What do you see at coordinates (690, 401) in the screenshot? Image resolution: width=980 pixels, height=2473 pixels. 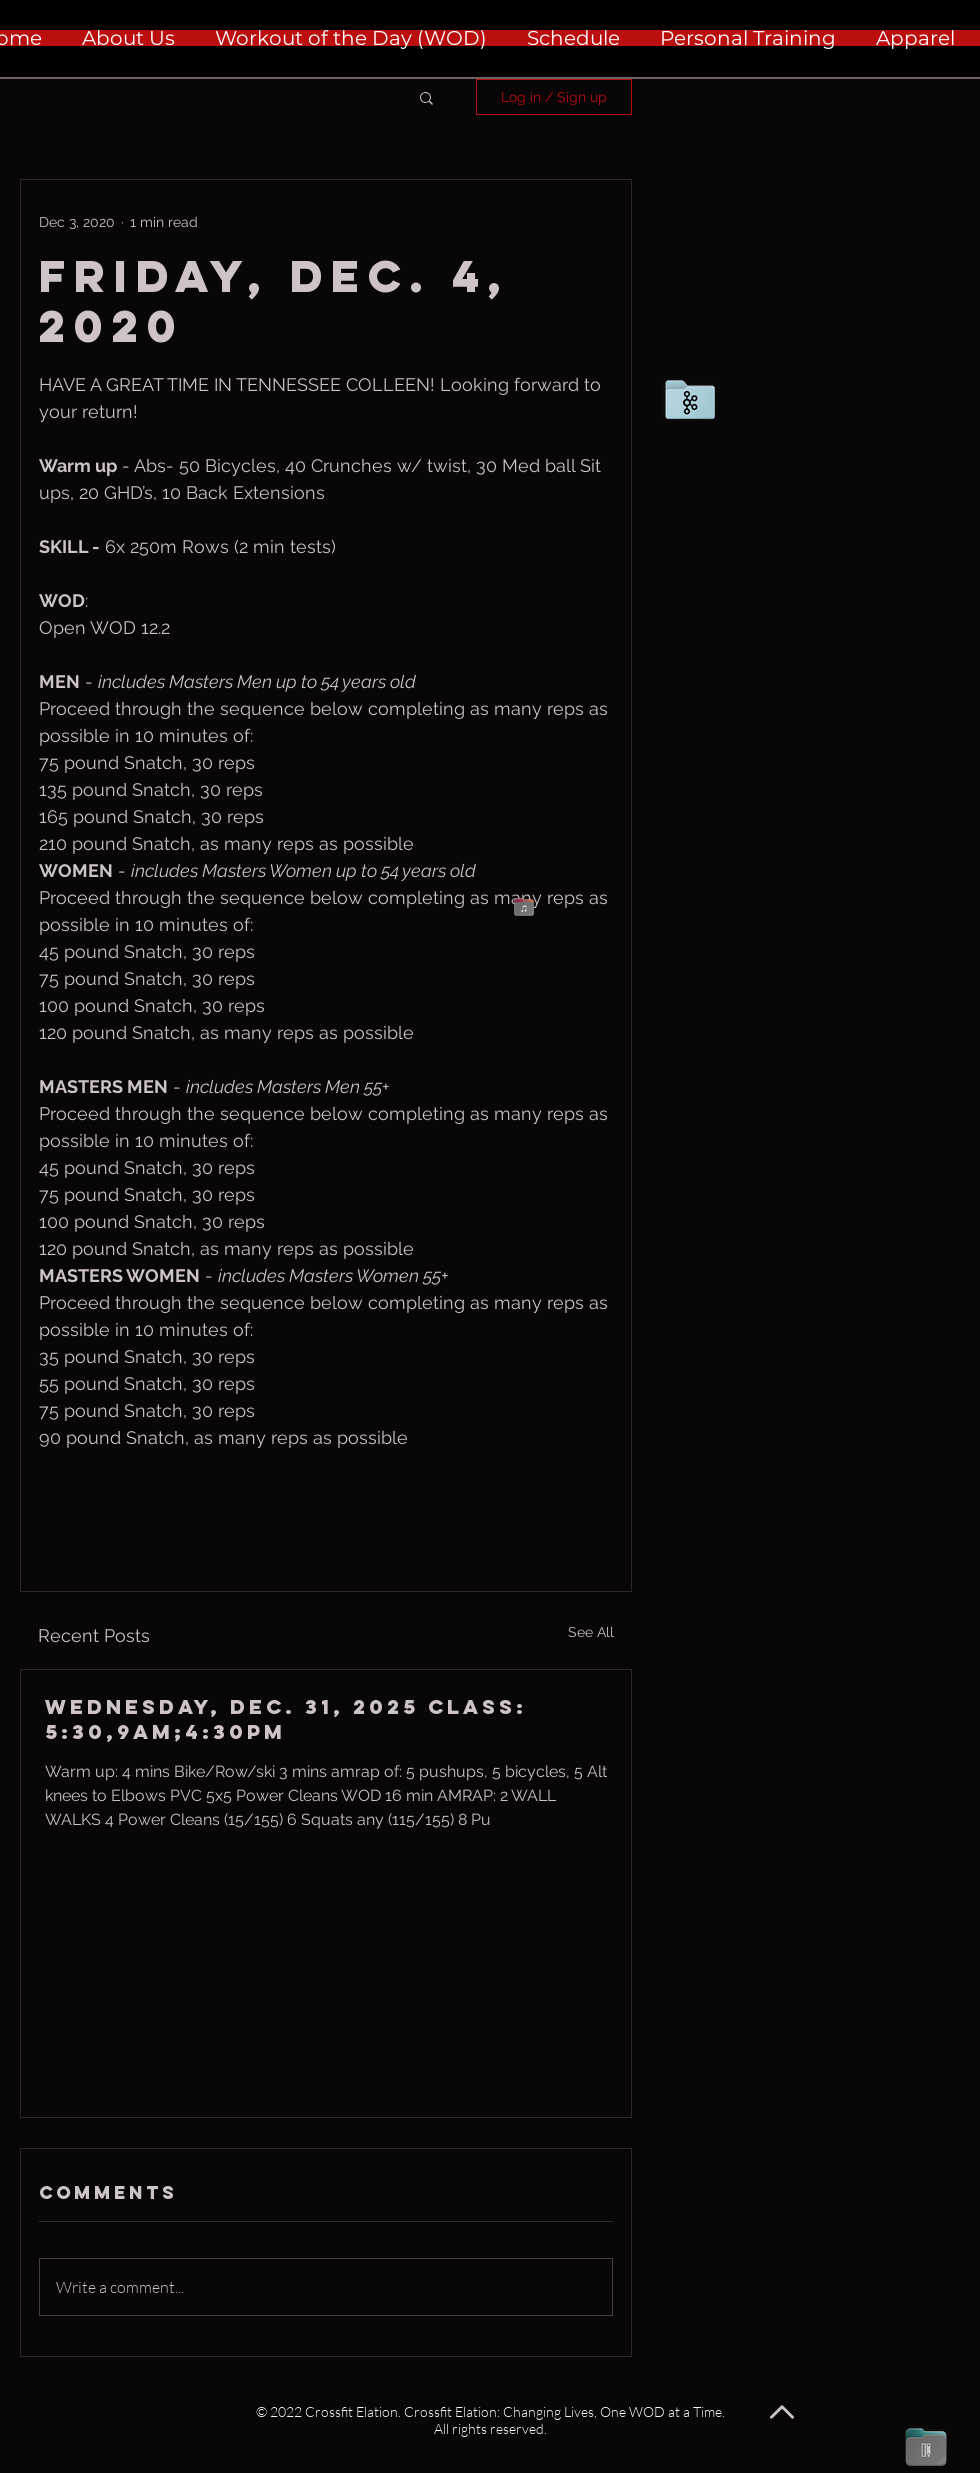 I see `folder containing apache kafka configuration files` at bounding box center [690, 401].